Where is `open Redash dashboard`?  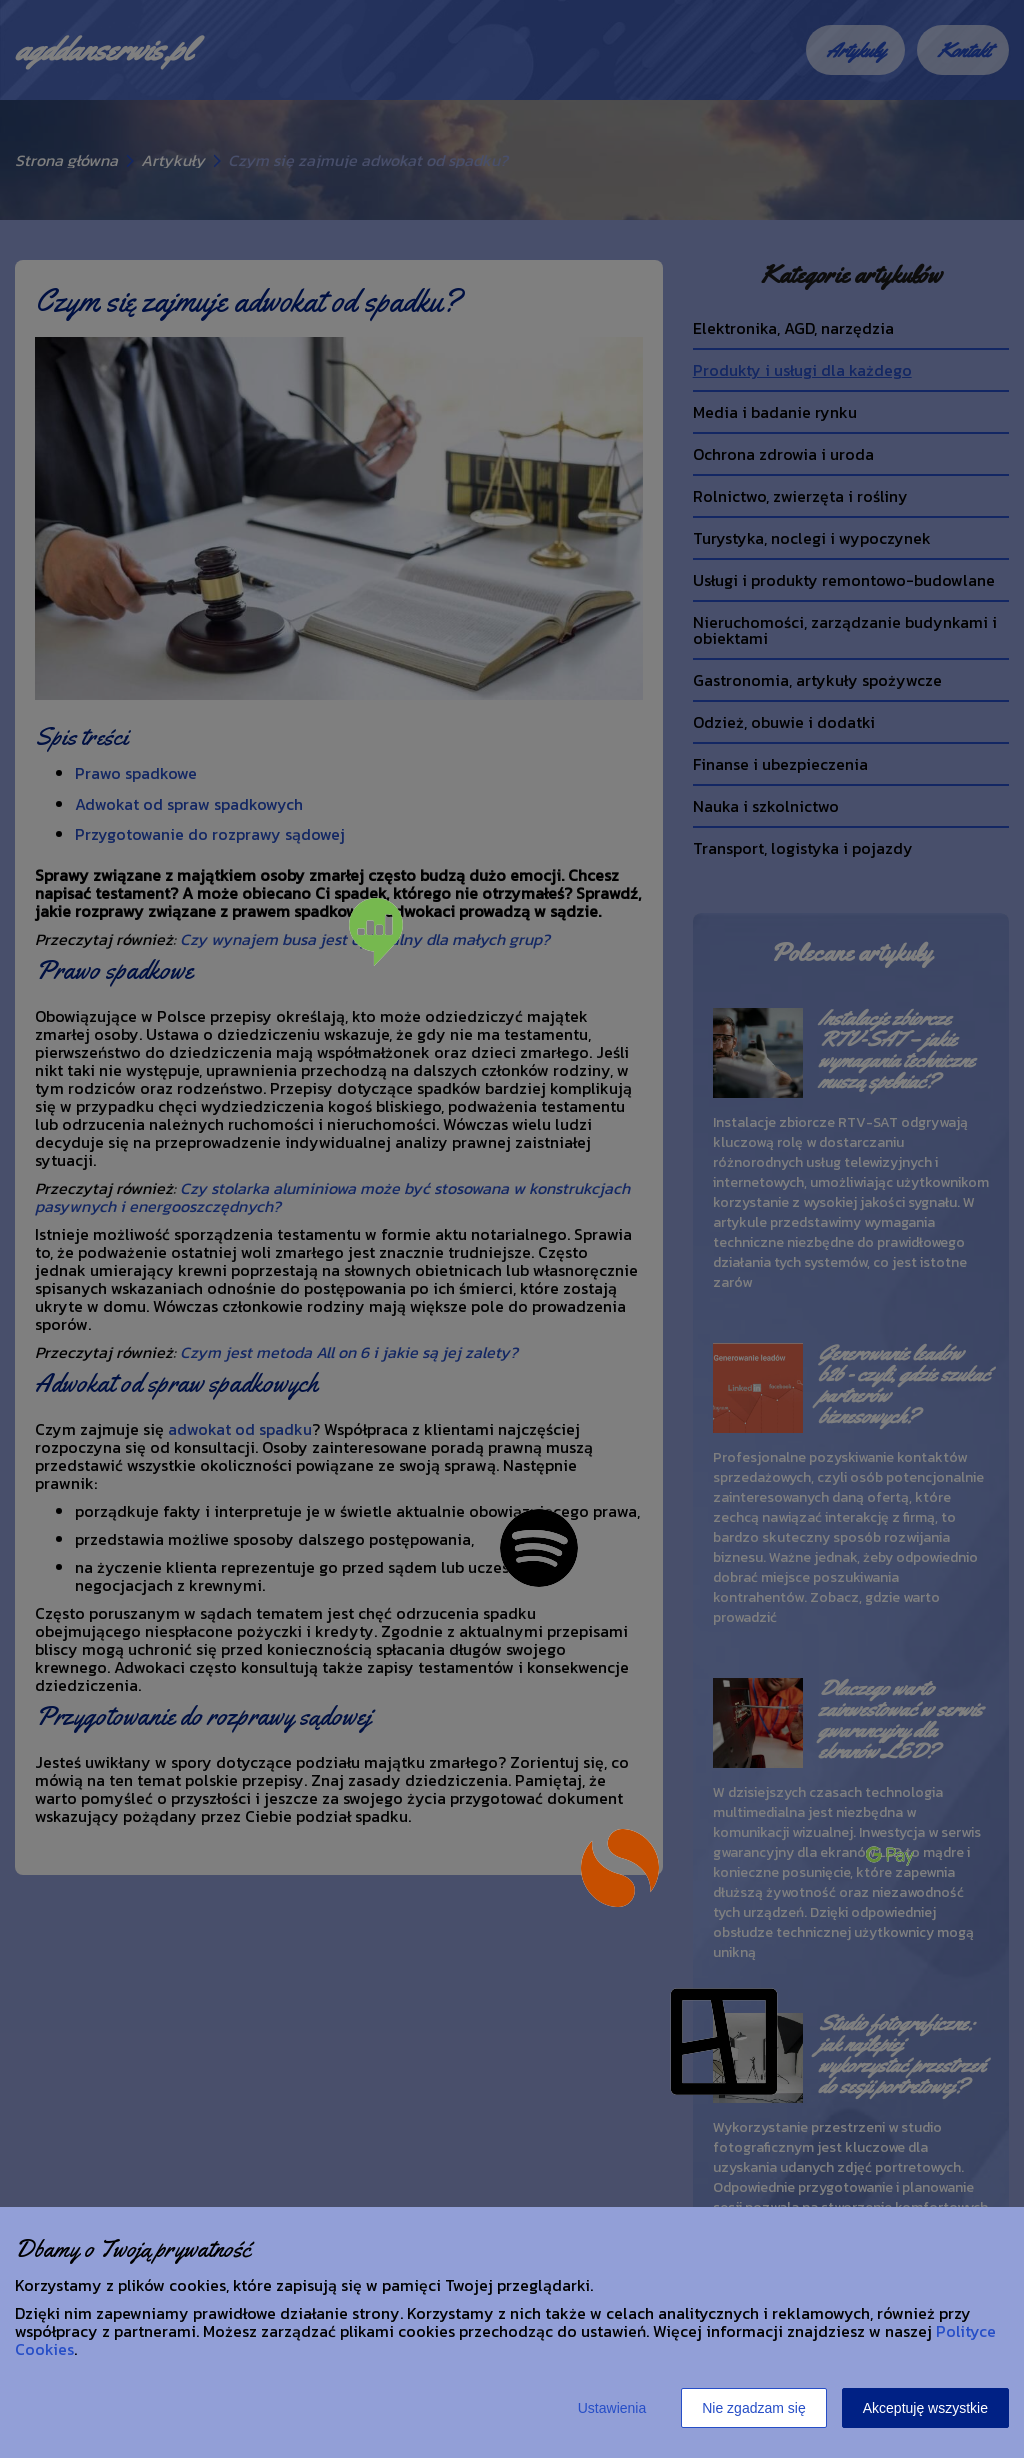 open Redash dashboard is located at coordinates (376, 932).